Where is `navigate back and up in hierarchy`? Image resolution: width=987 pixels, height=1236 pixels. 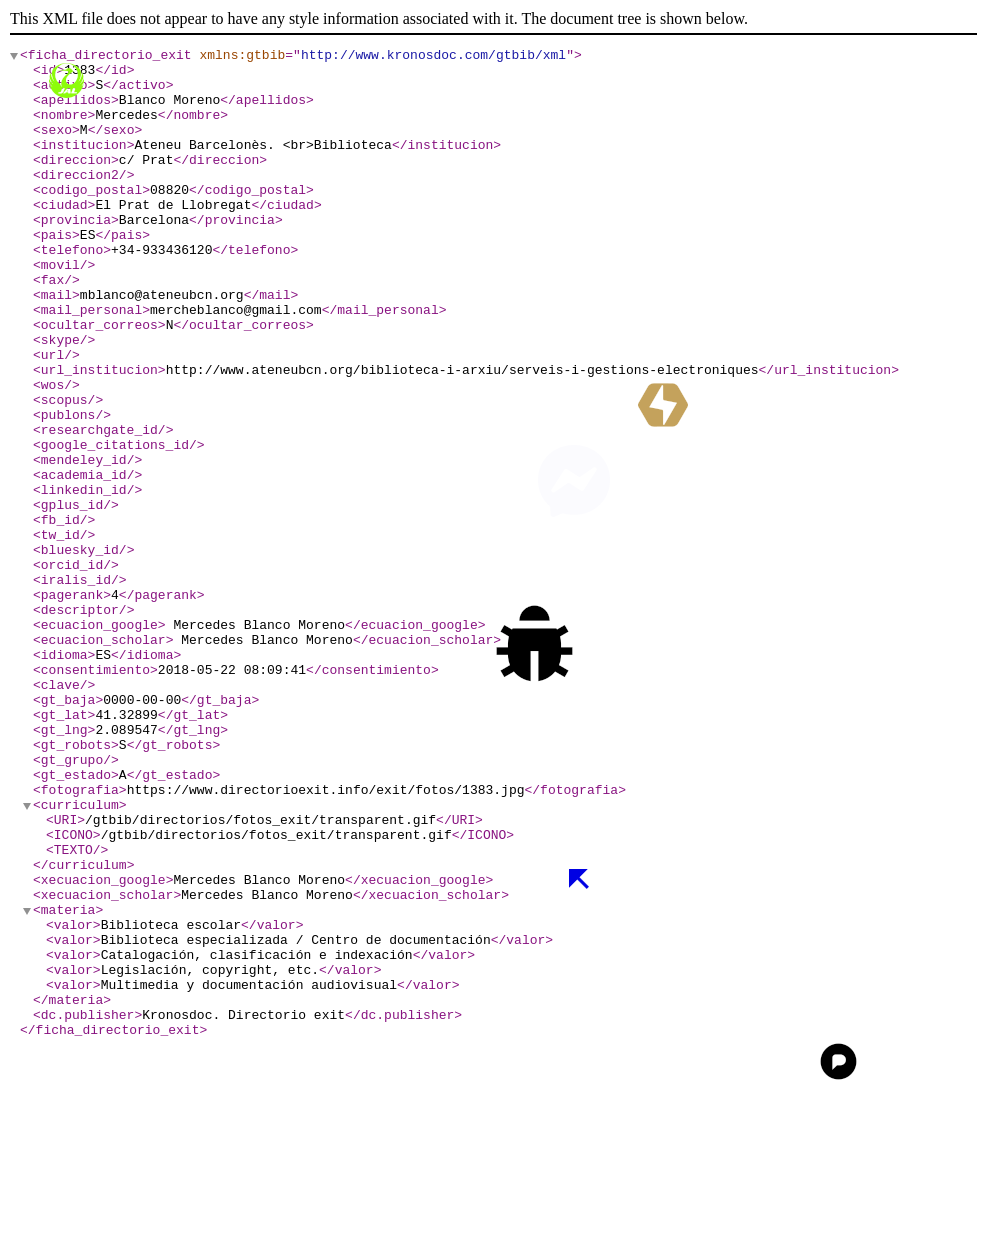
navigate back and up in hierarchy is located at coordinates (579, 879).